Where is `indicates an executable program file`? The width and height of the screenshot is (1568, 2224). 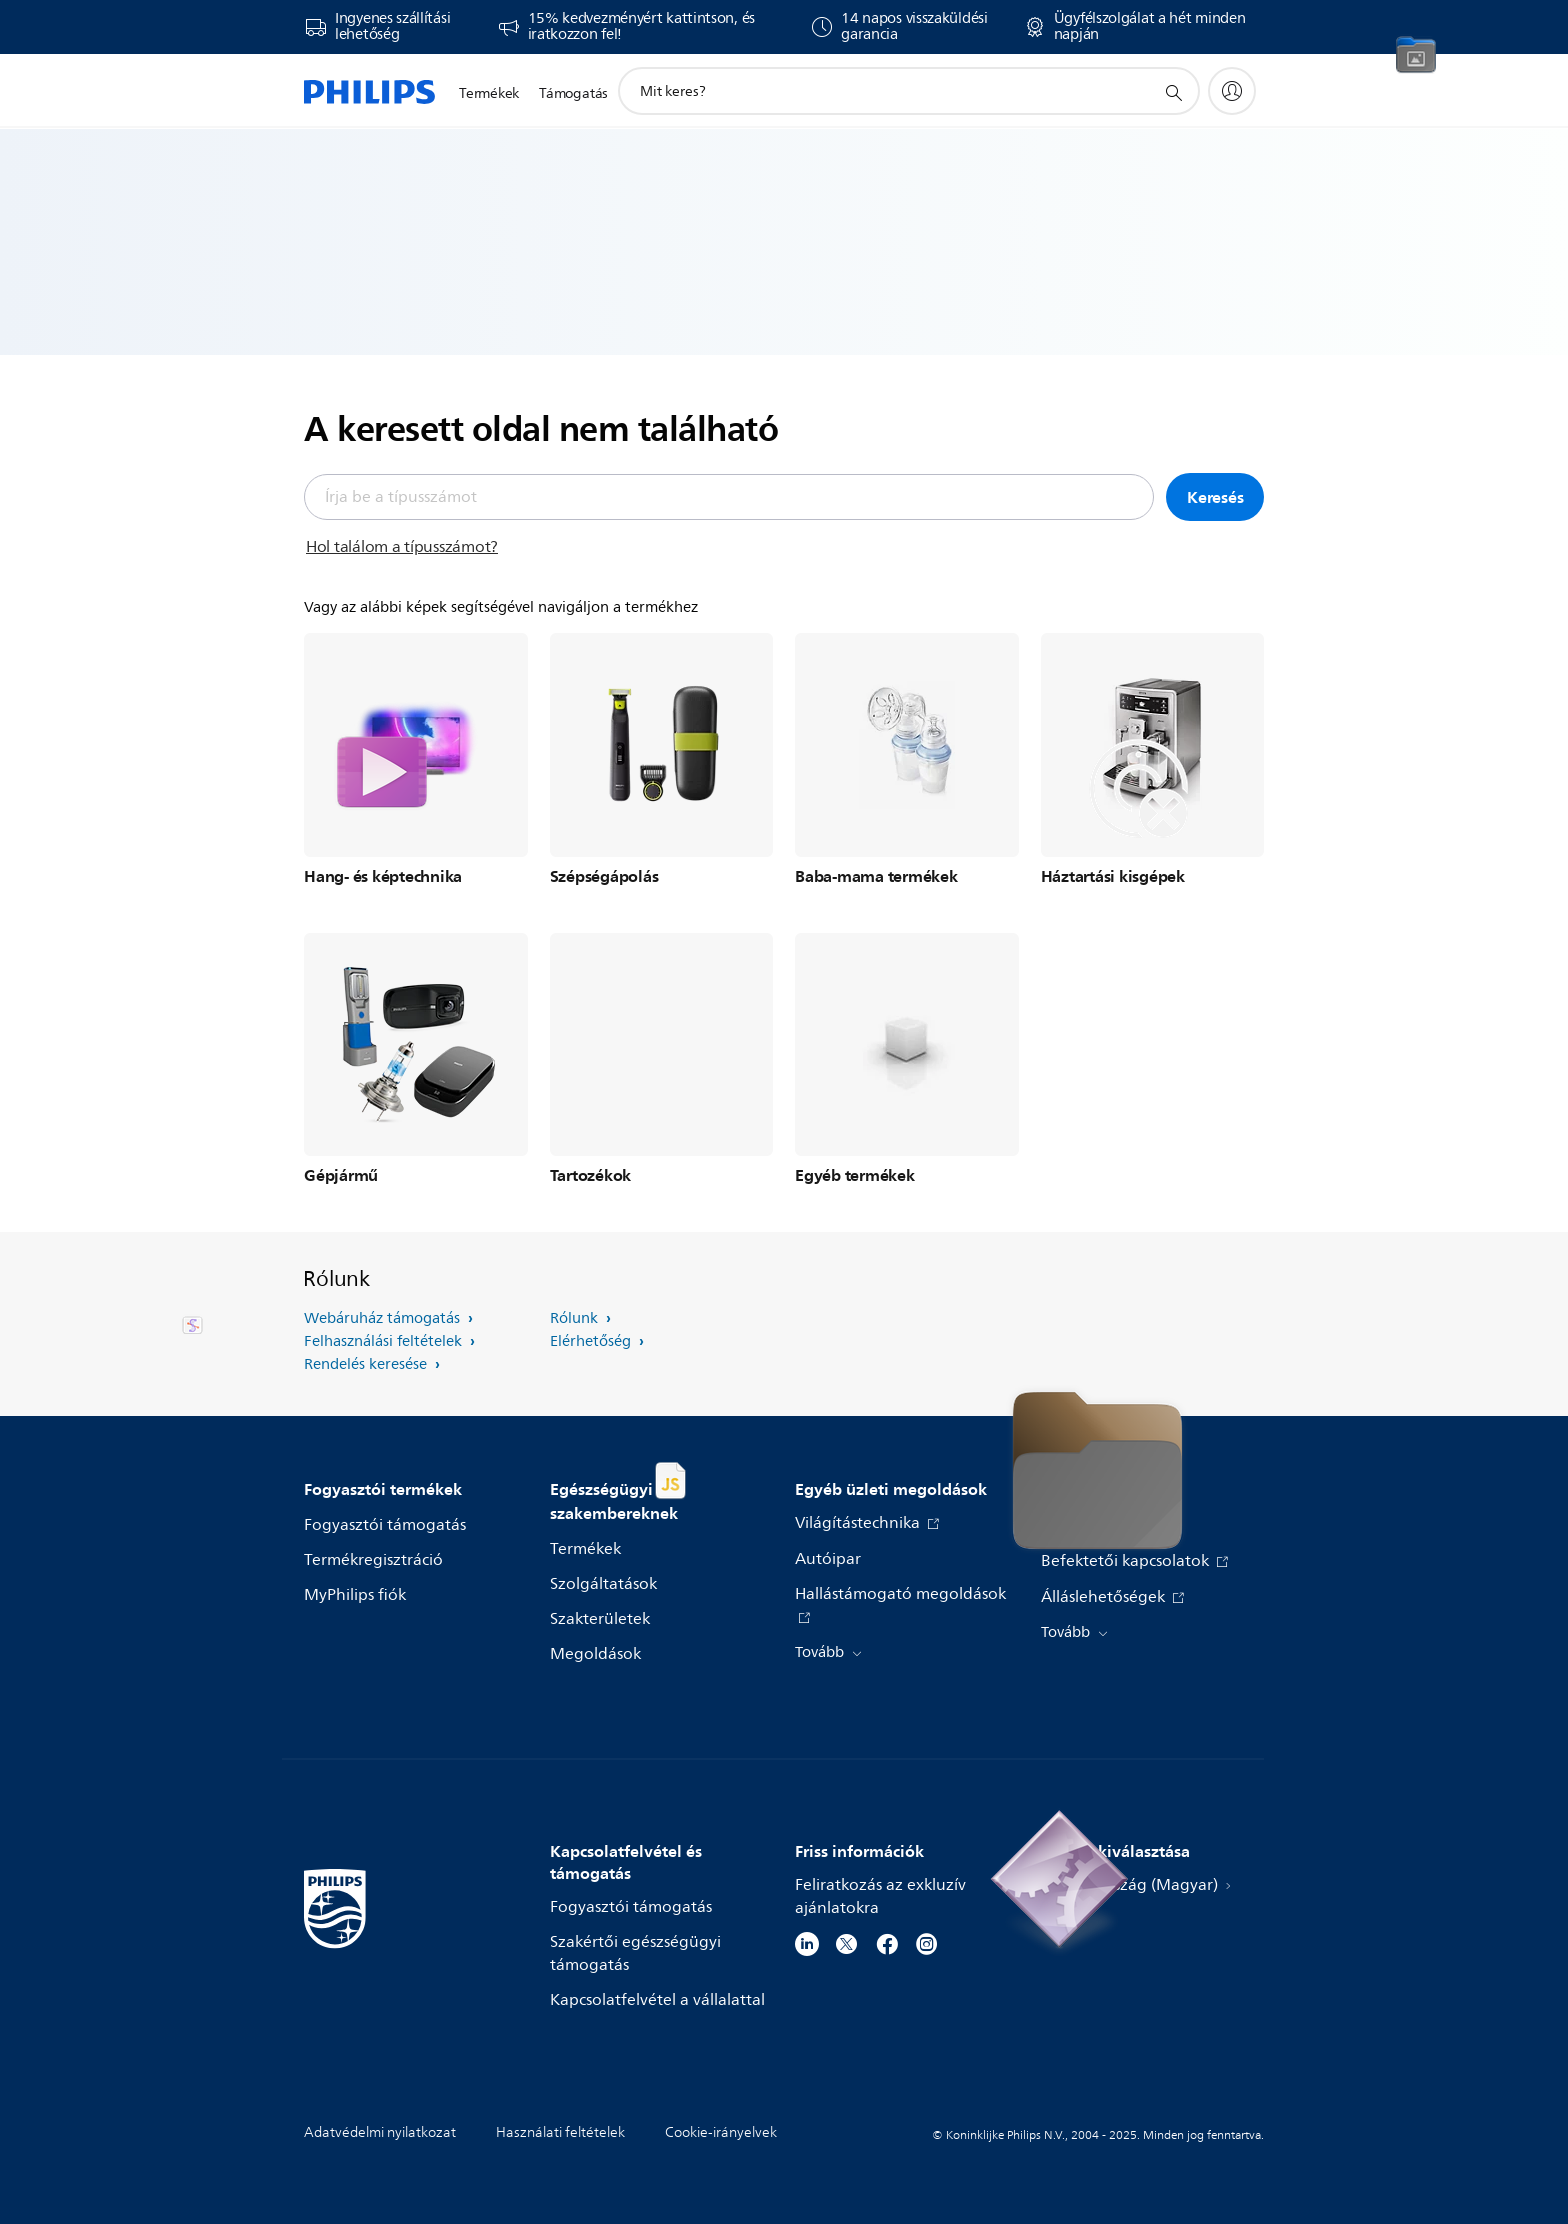
indicates an executable program file is located at coordinates (1062, 1883).